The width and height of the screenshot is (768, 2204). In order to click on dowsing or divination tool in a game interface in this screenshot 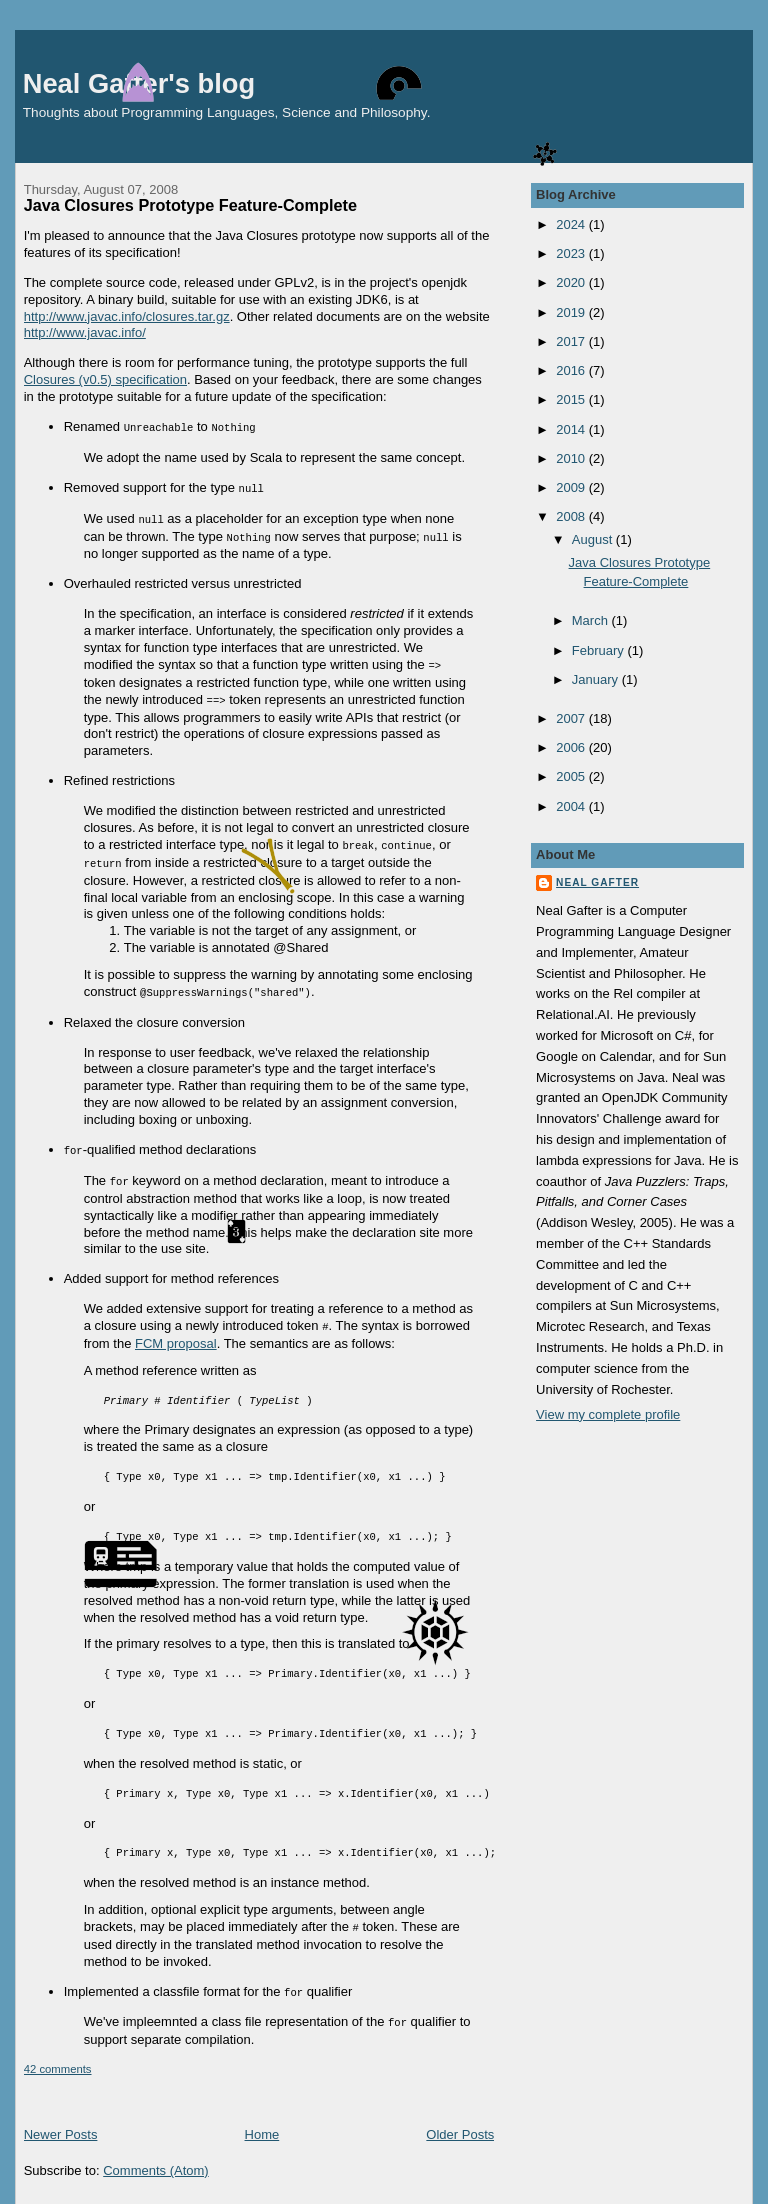, I will do `click(268, 866)`.